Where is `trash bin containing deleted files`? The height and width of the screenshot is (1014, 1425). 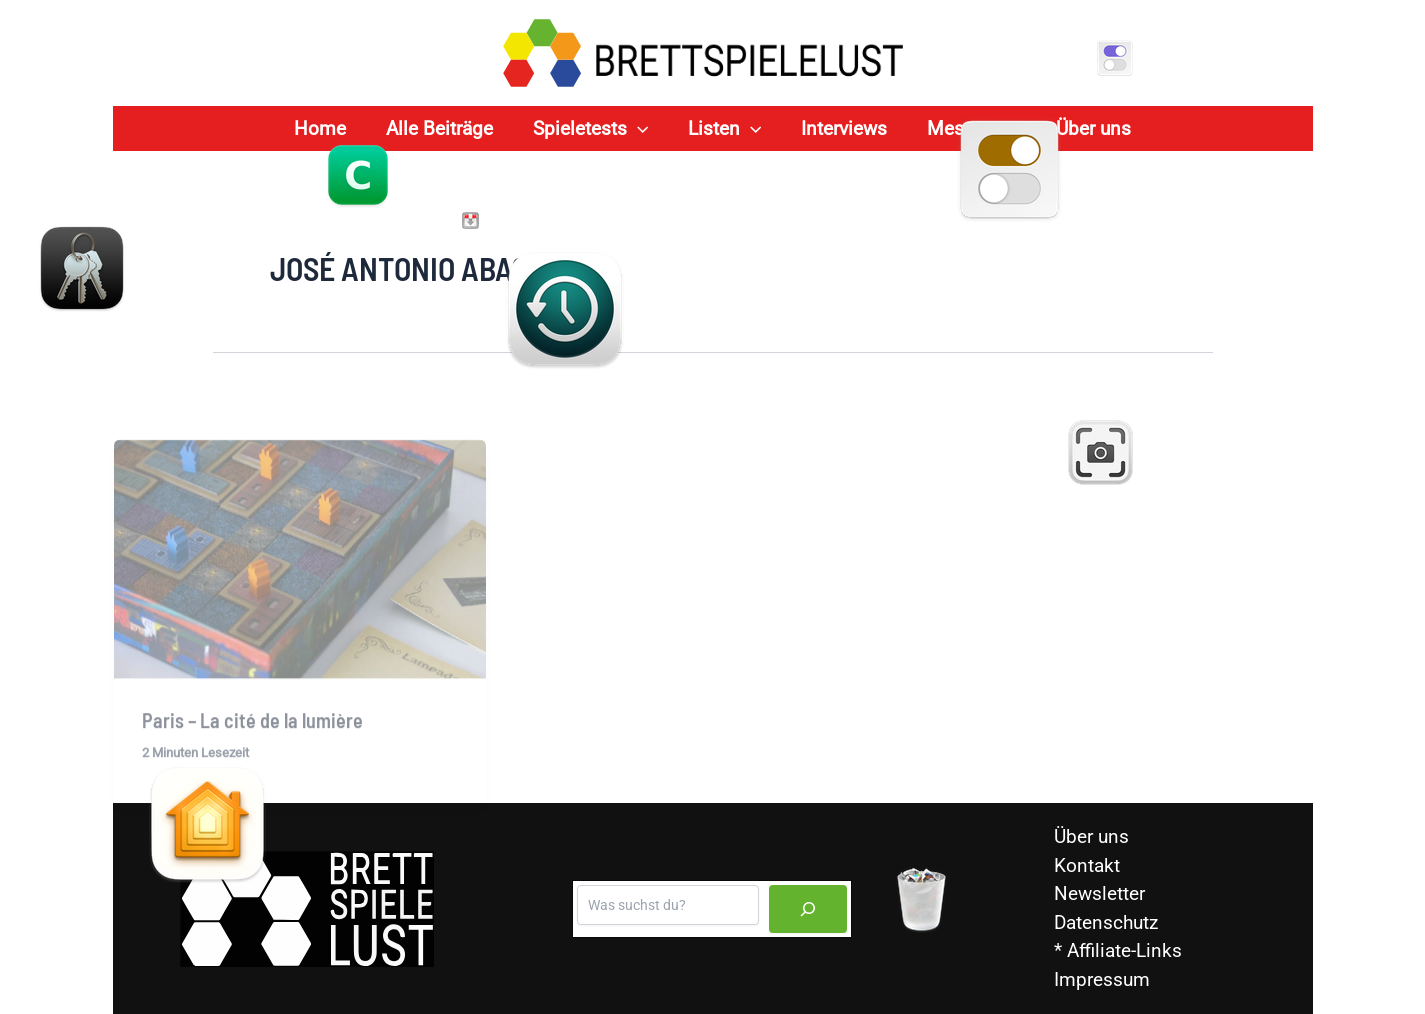 trash bin containing deleted files is located at coordinates (921, 900).